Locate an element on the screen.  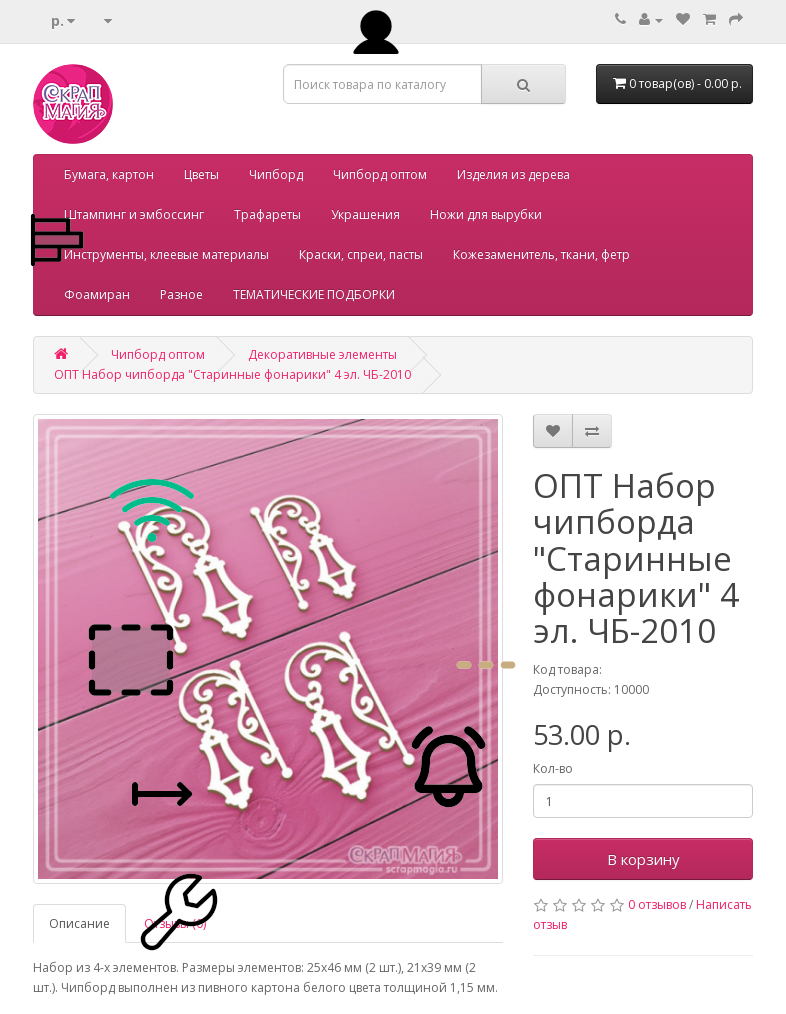
indicates a dashed line or border style option is located at coordinates (486, 665).